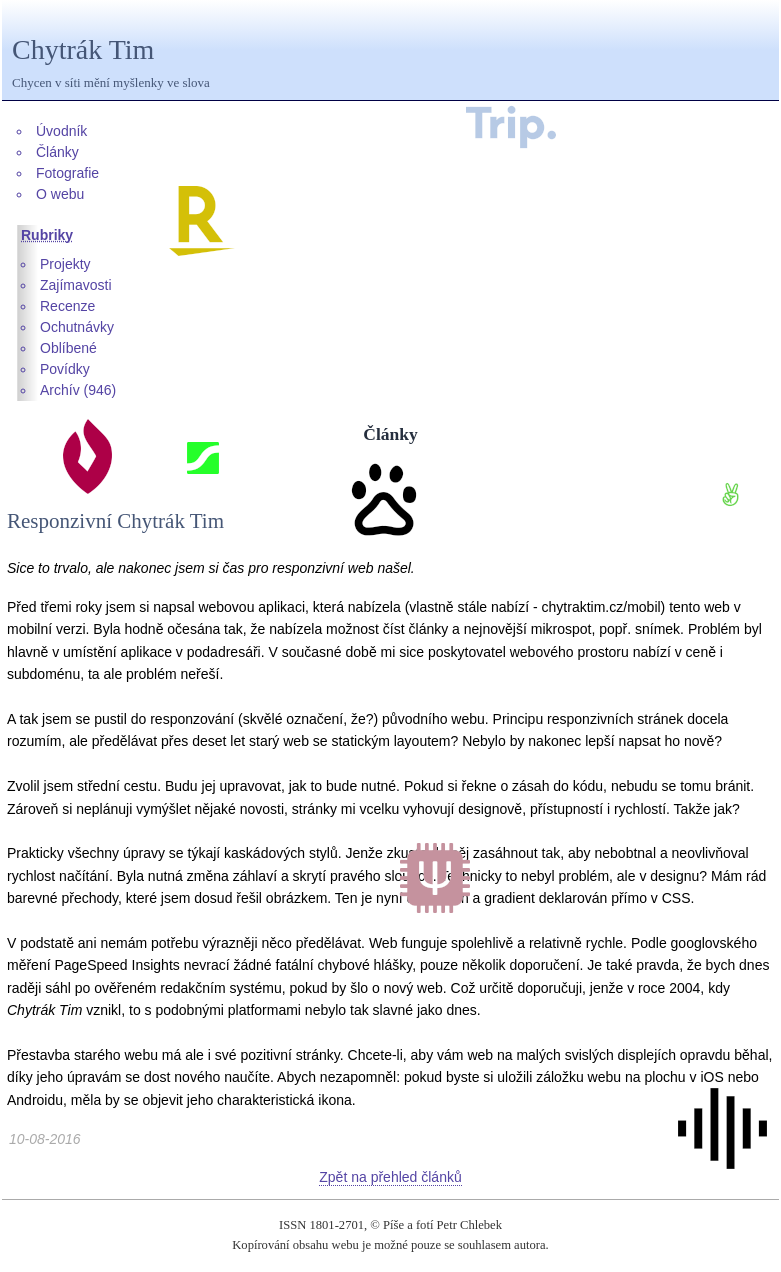 Image resolution: width=781 pixels, height=1272 pixels. What do you see at coordinates (203, 458) in the screenshot?
I see `open statista website or app` at bounding box center [203, 458].